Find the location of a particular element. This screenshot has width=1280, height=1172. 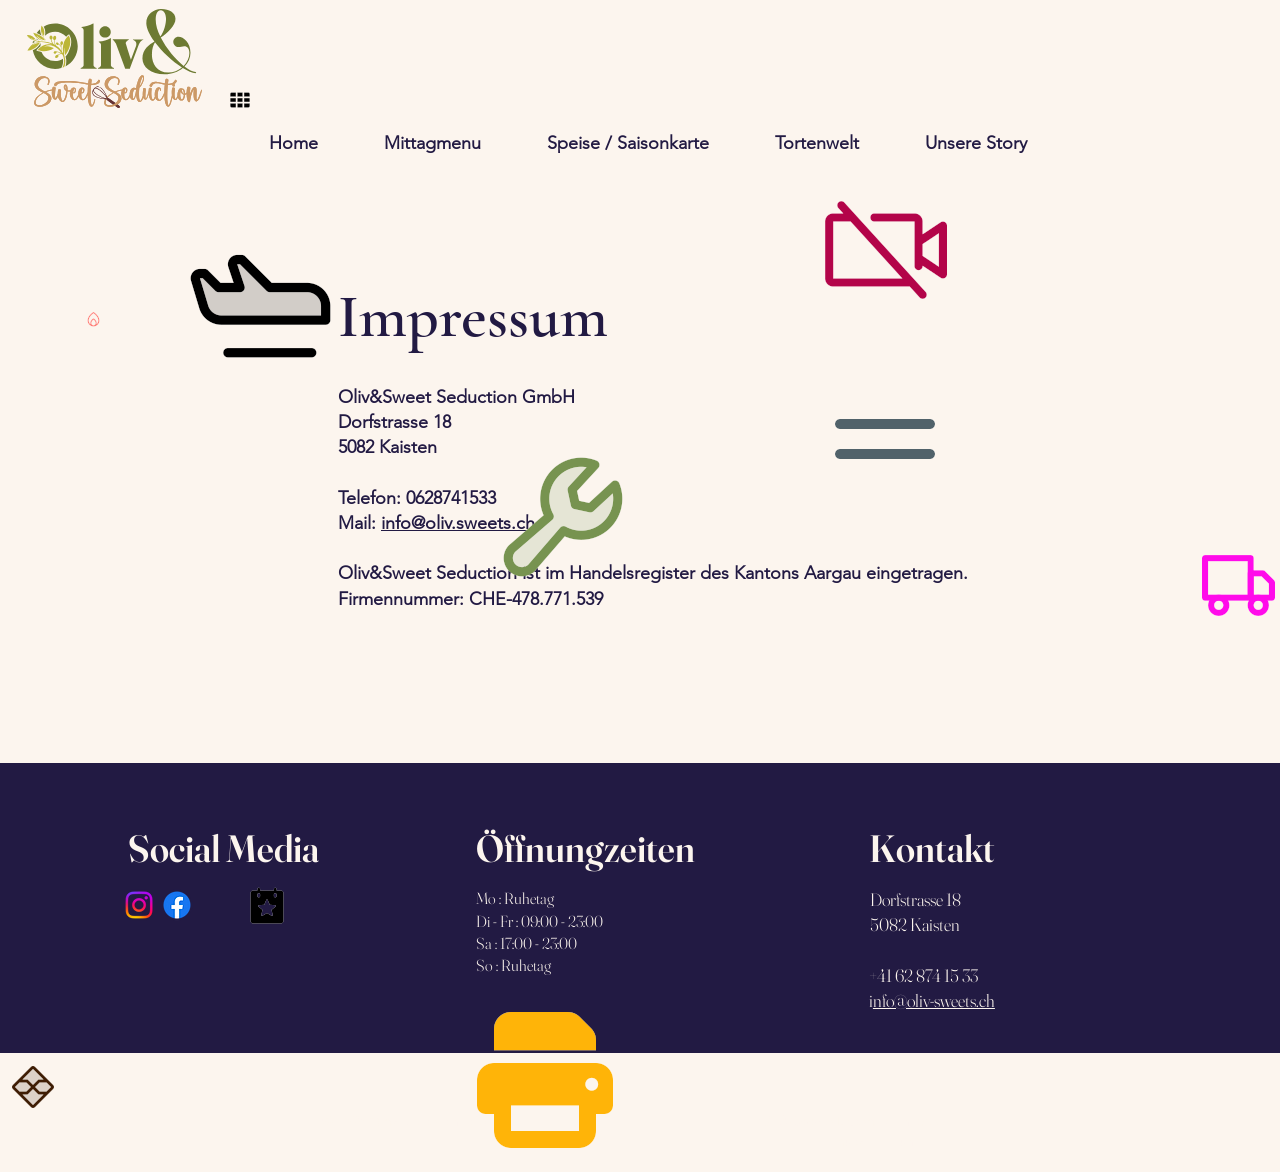

print this document is located at coordinates (545, 1080).